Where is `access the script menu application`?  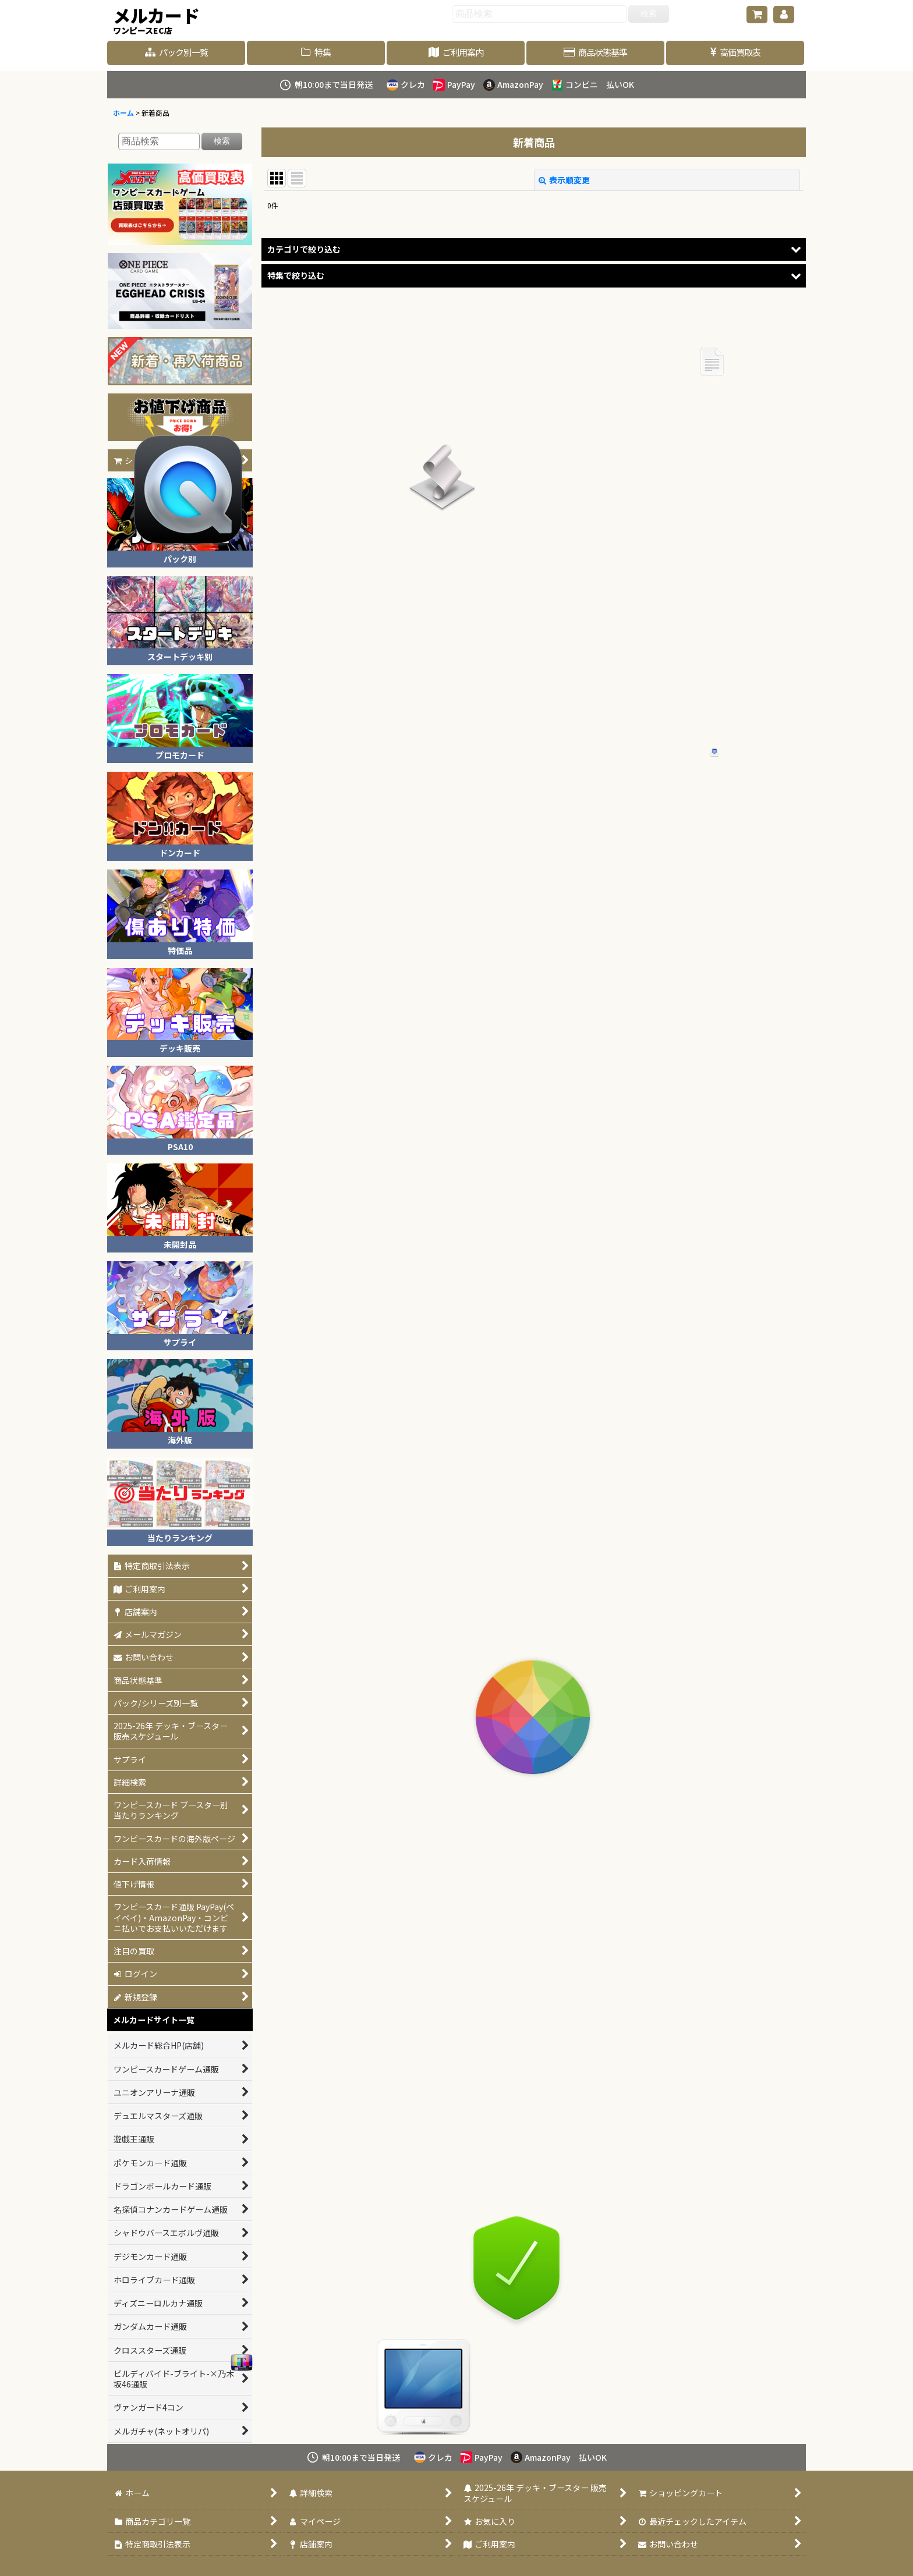 access the script menu application is located at coordinates (442, 477).